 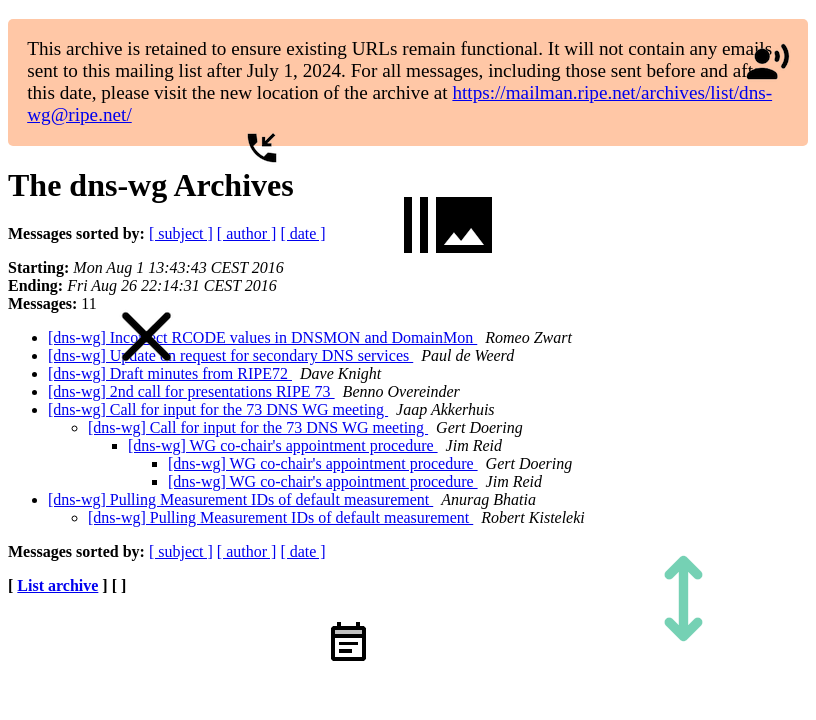 What do you see at coordinates (768, 62) in the screenshot?
I see `activate voice recording or dictation` at bounding box center [768, 62].